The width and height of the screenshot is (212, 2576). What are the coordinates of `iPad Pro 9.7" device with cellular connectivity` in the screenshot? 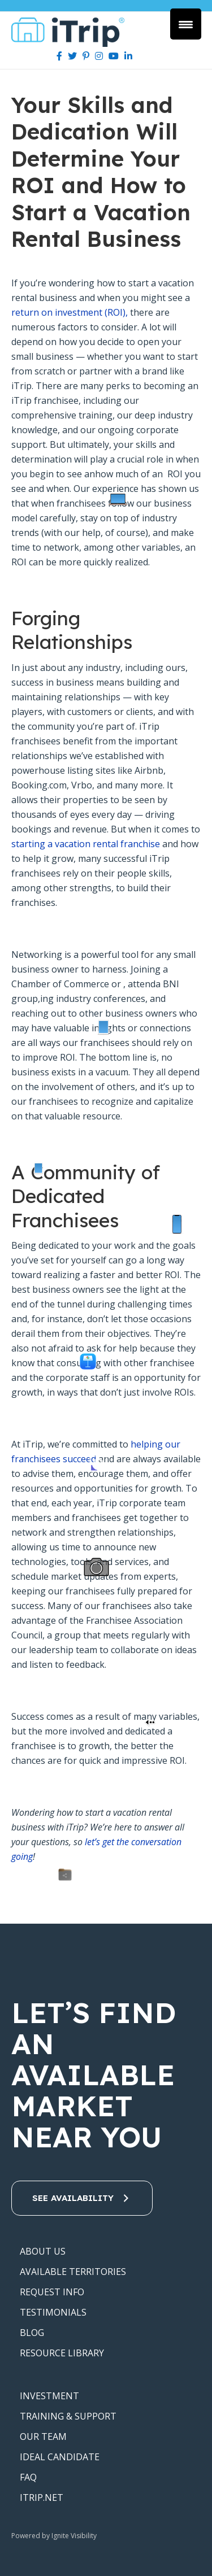 It's located at (38, 1168).